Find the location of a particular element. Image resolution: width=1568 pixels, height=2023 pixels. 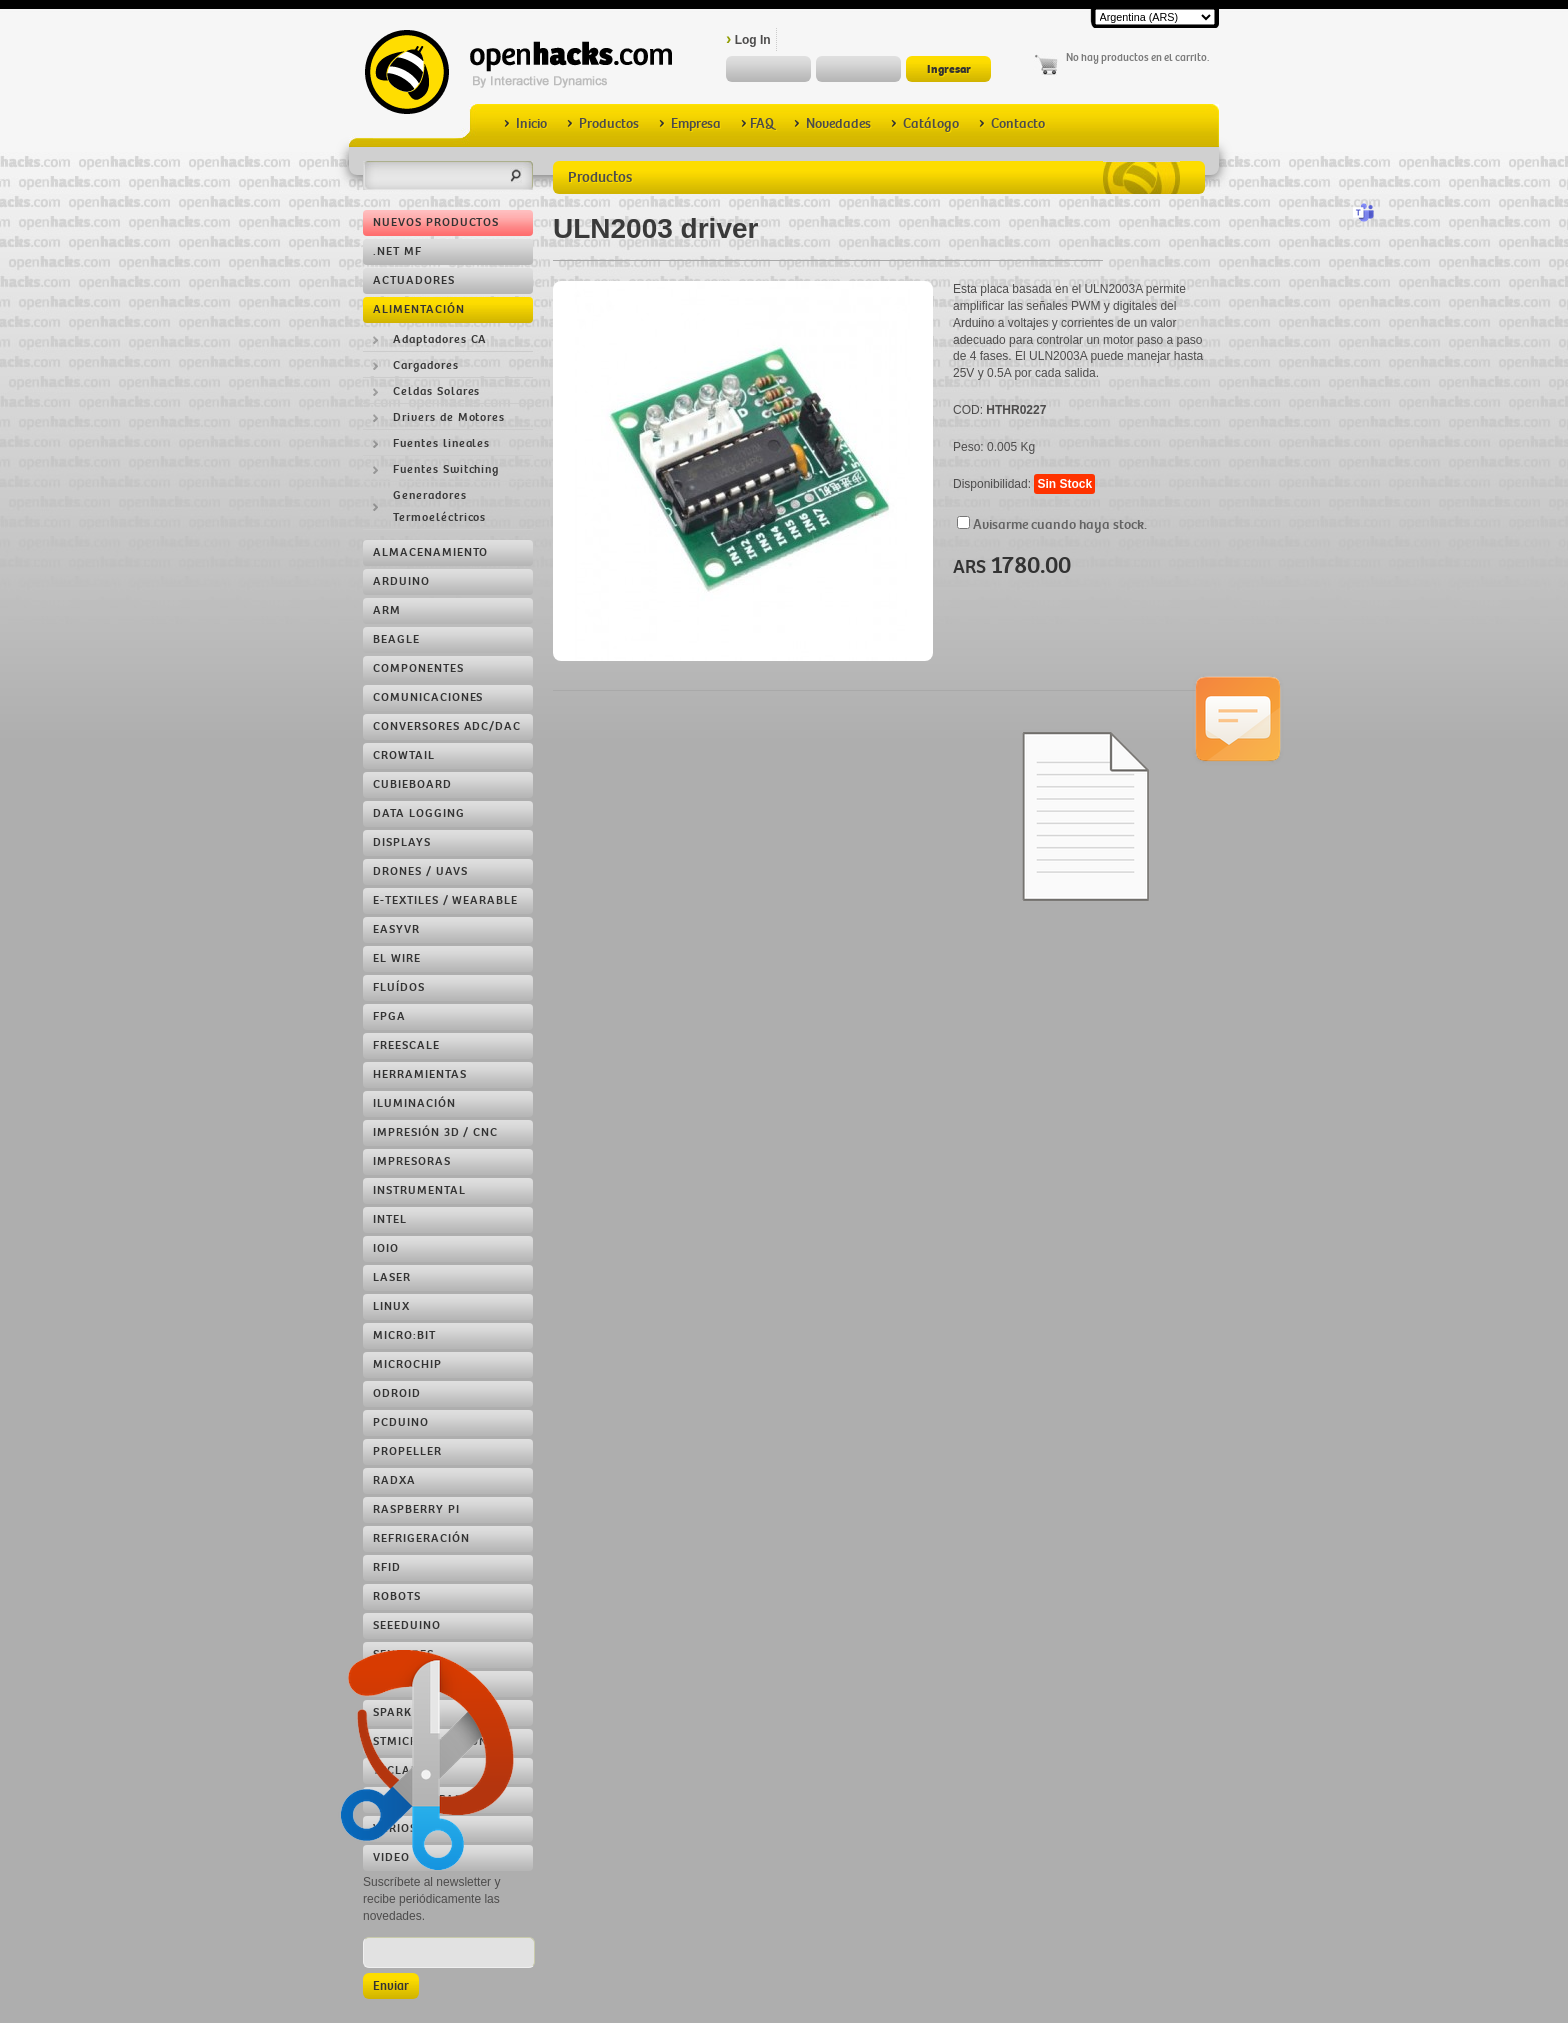

open a text document is located at coordinates (1085, 816).